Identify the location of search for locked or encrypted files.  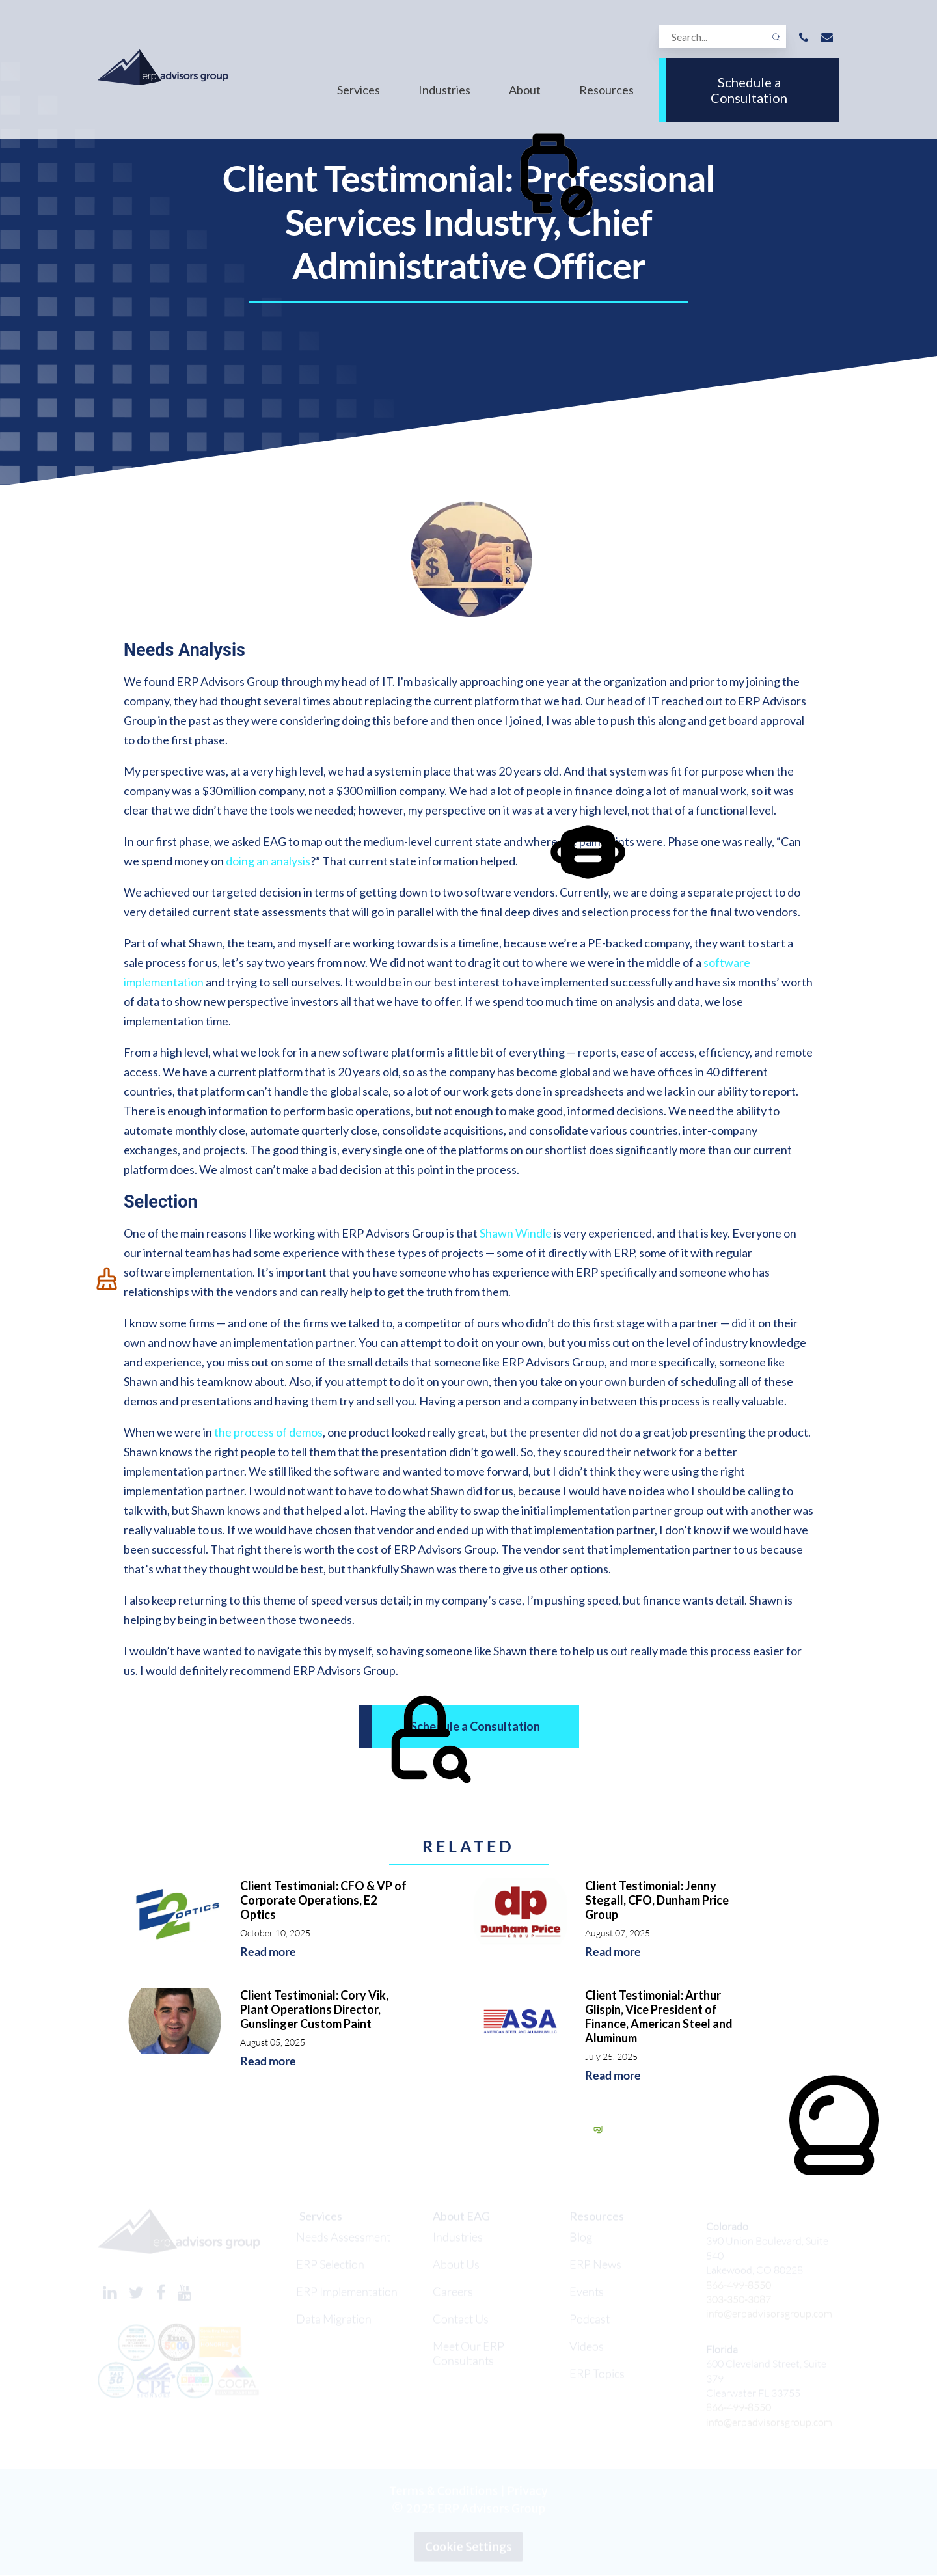
(425, 1737).